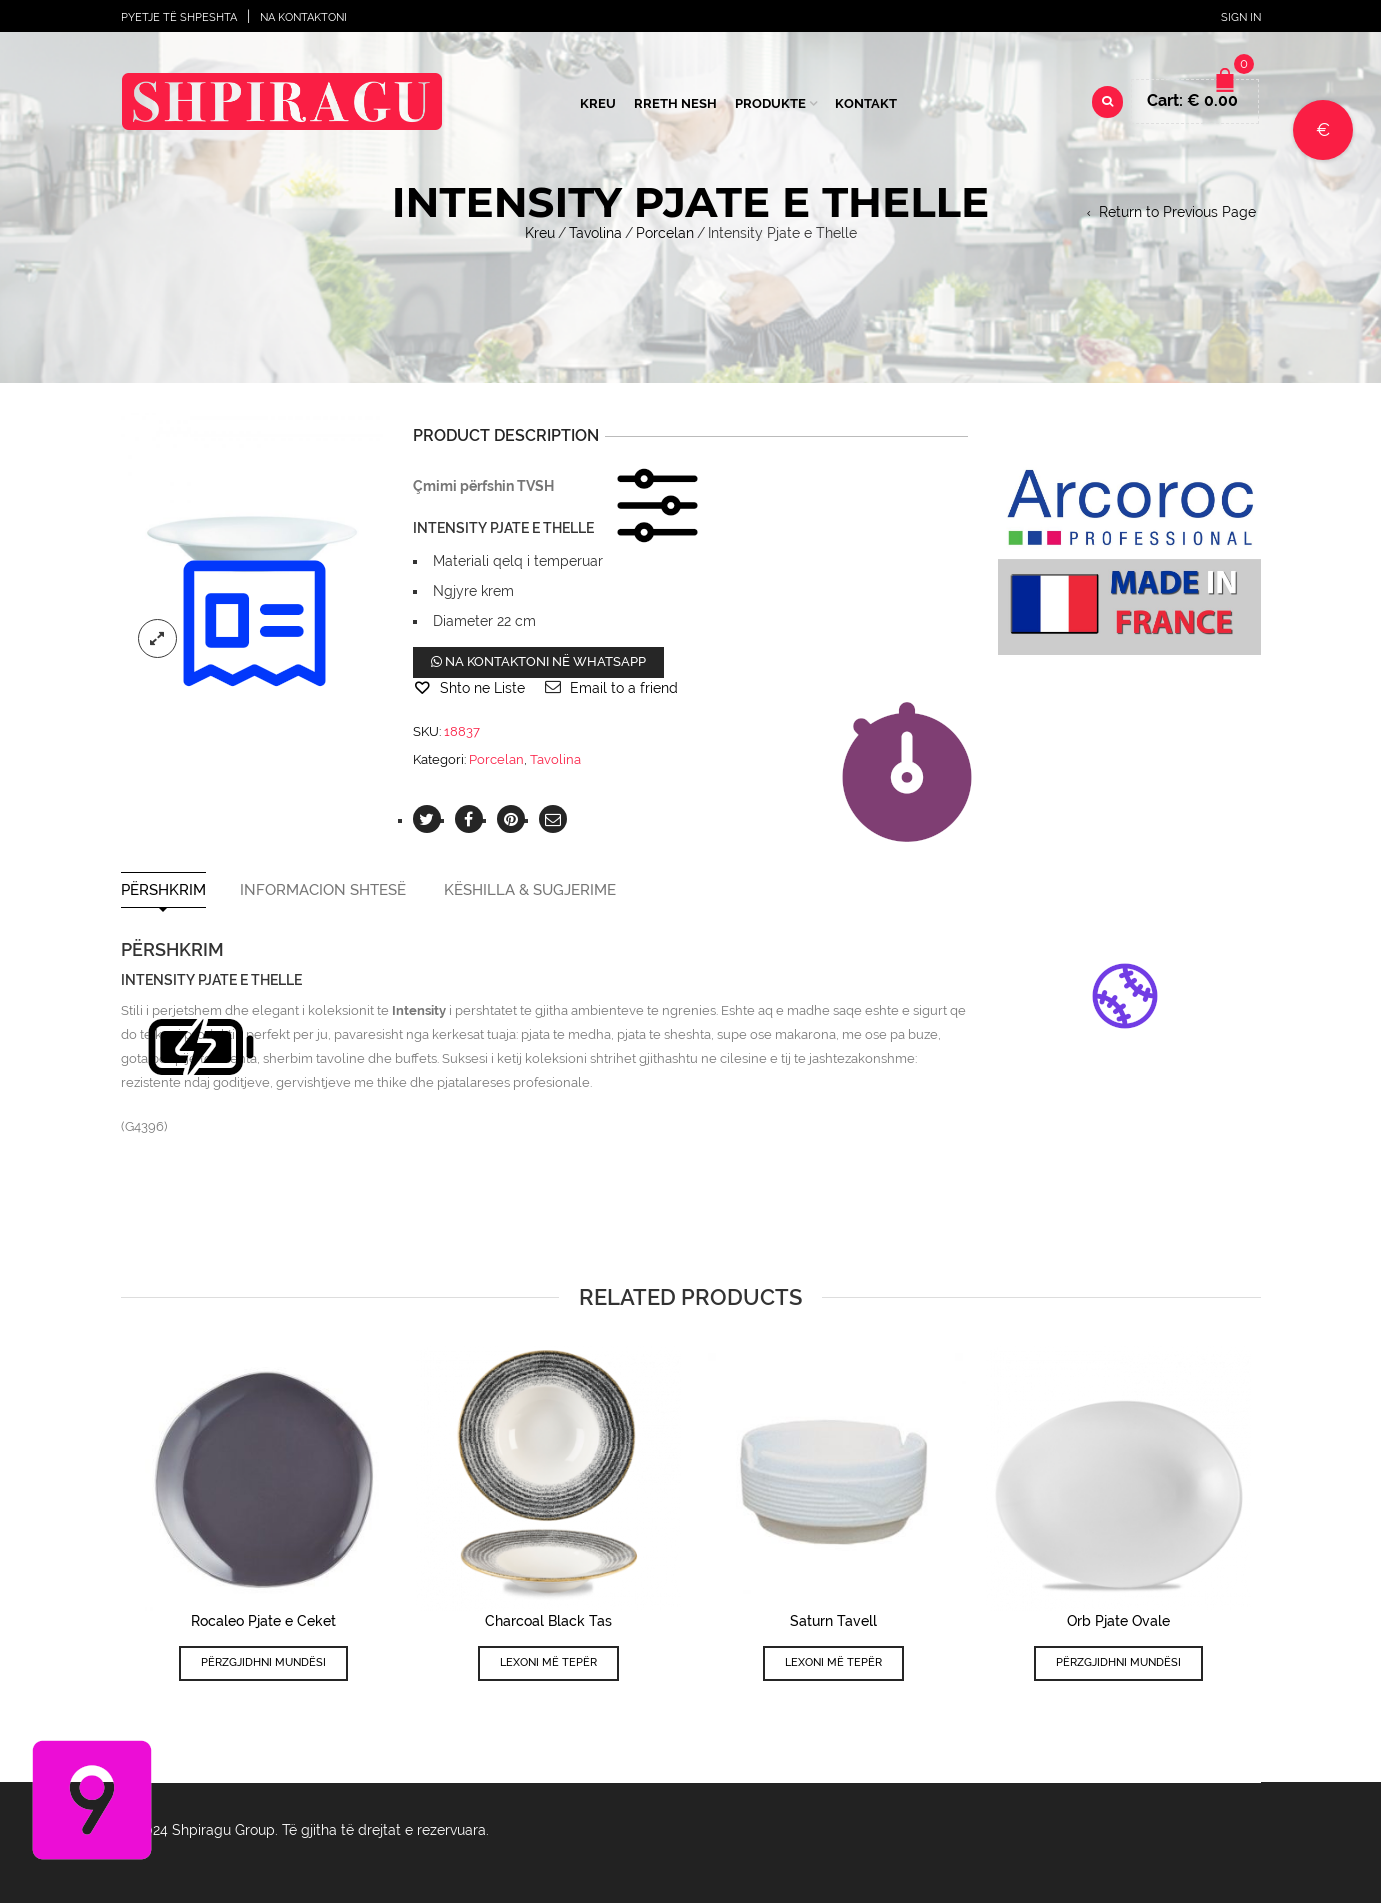  Describe the element at coordinates (657, 505) in the screenshot. I see `adjust settings or preferences` at that location.